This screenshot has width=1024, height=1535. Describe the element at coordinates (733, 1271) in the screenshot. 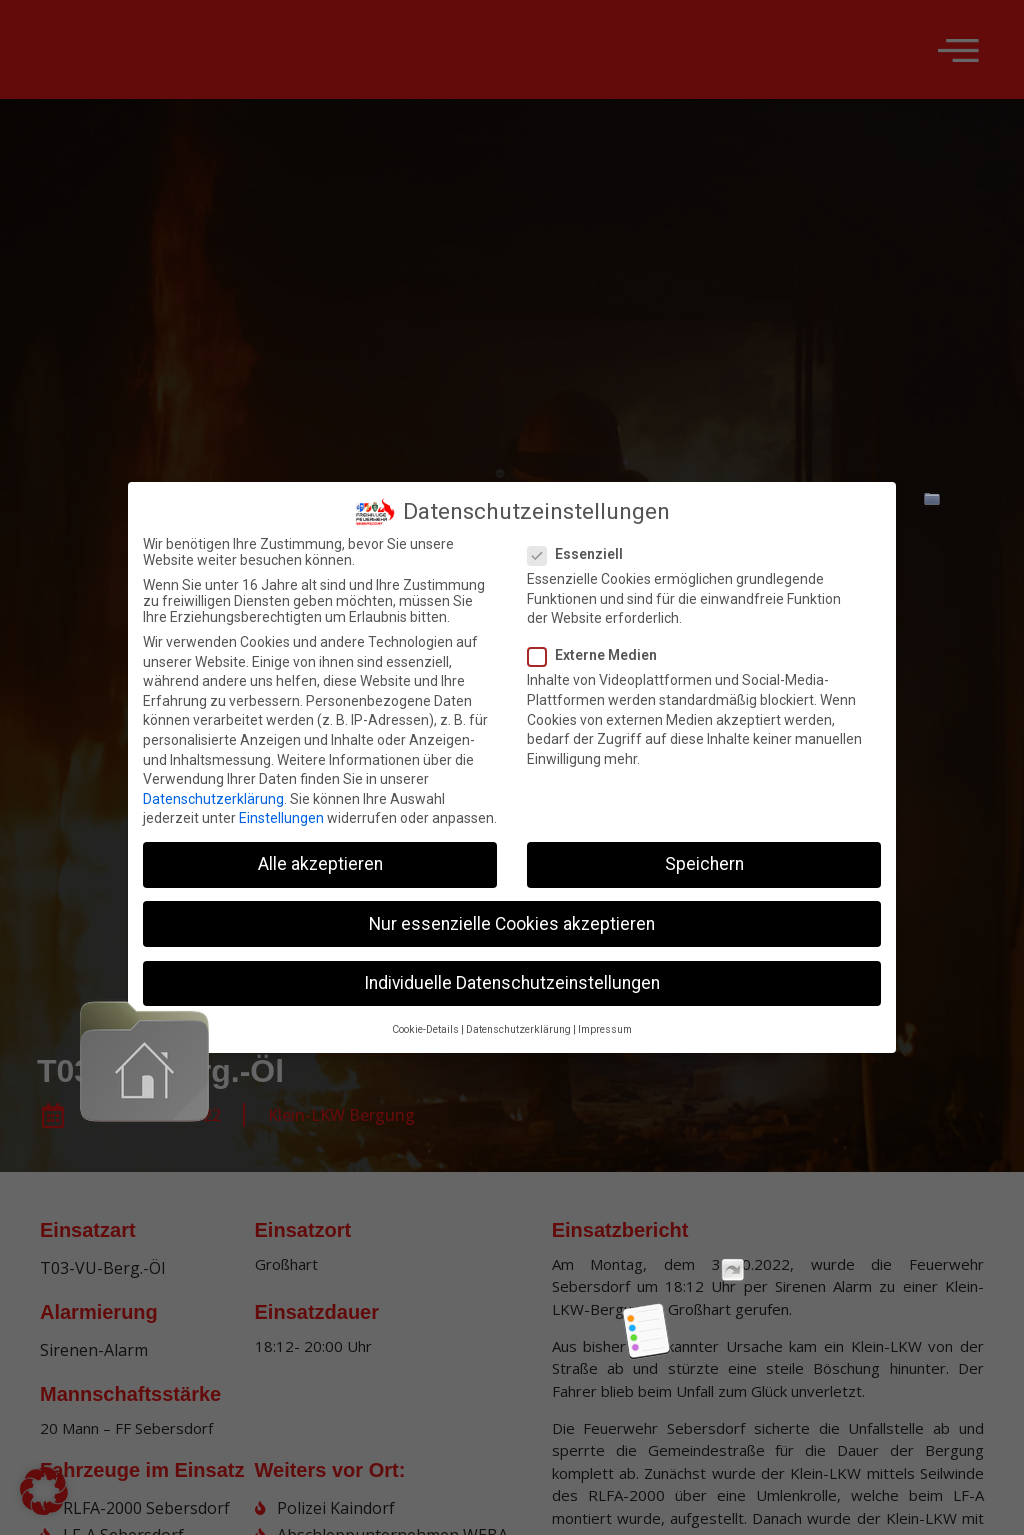

I see `indicates a symbolic link or shortcut to another file` at that location.